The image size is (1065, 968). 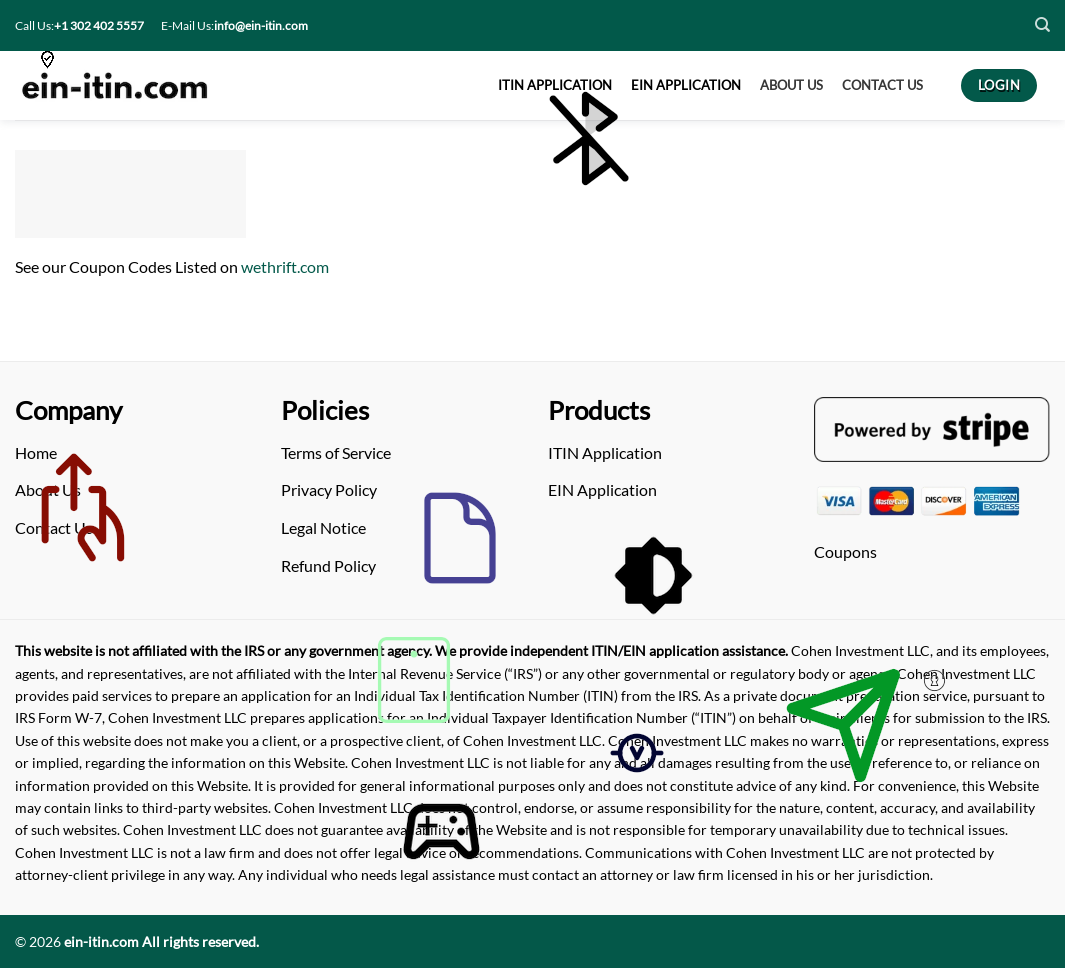 What do you see at coordinates (653, 575) in the screenshot?
I see `adjust display brightness settings` at bounding box center [653, 575].